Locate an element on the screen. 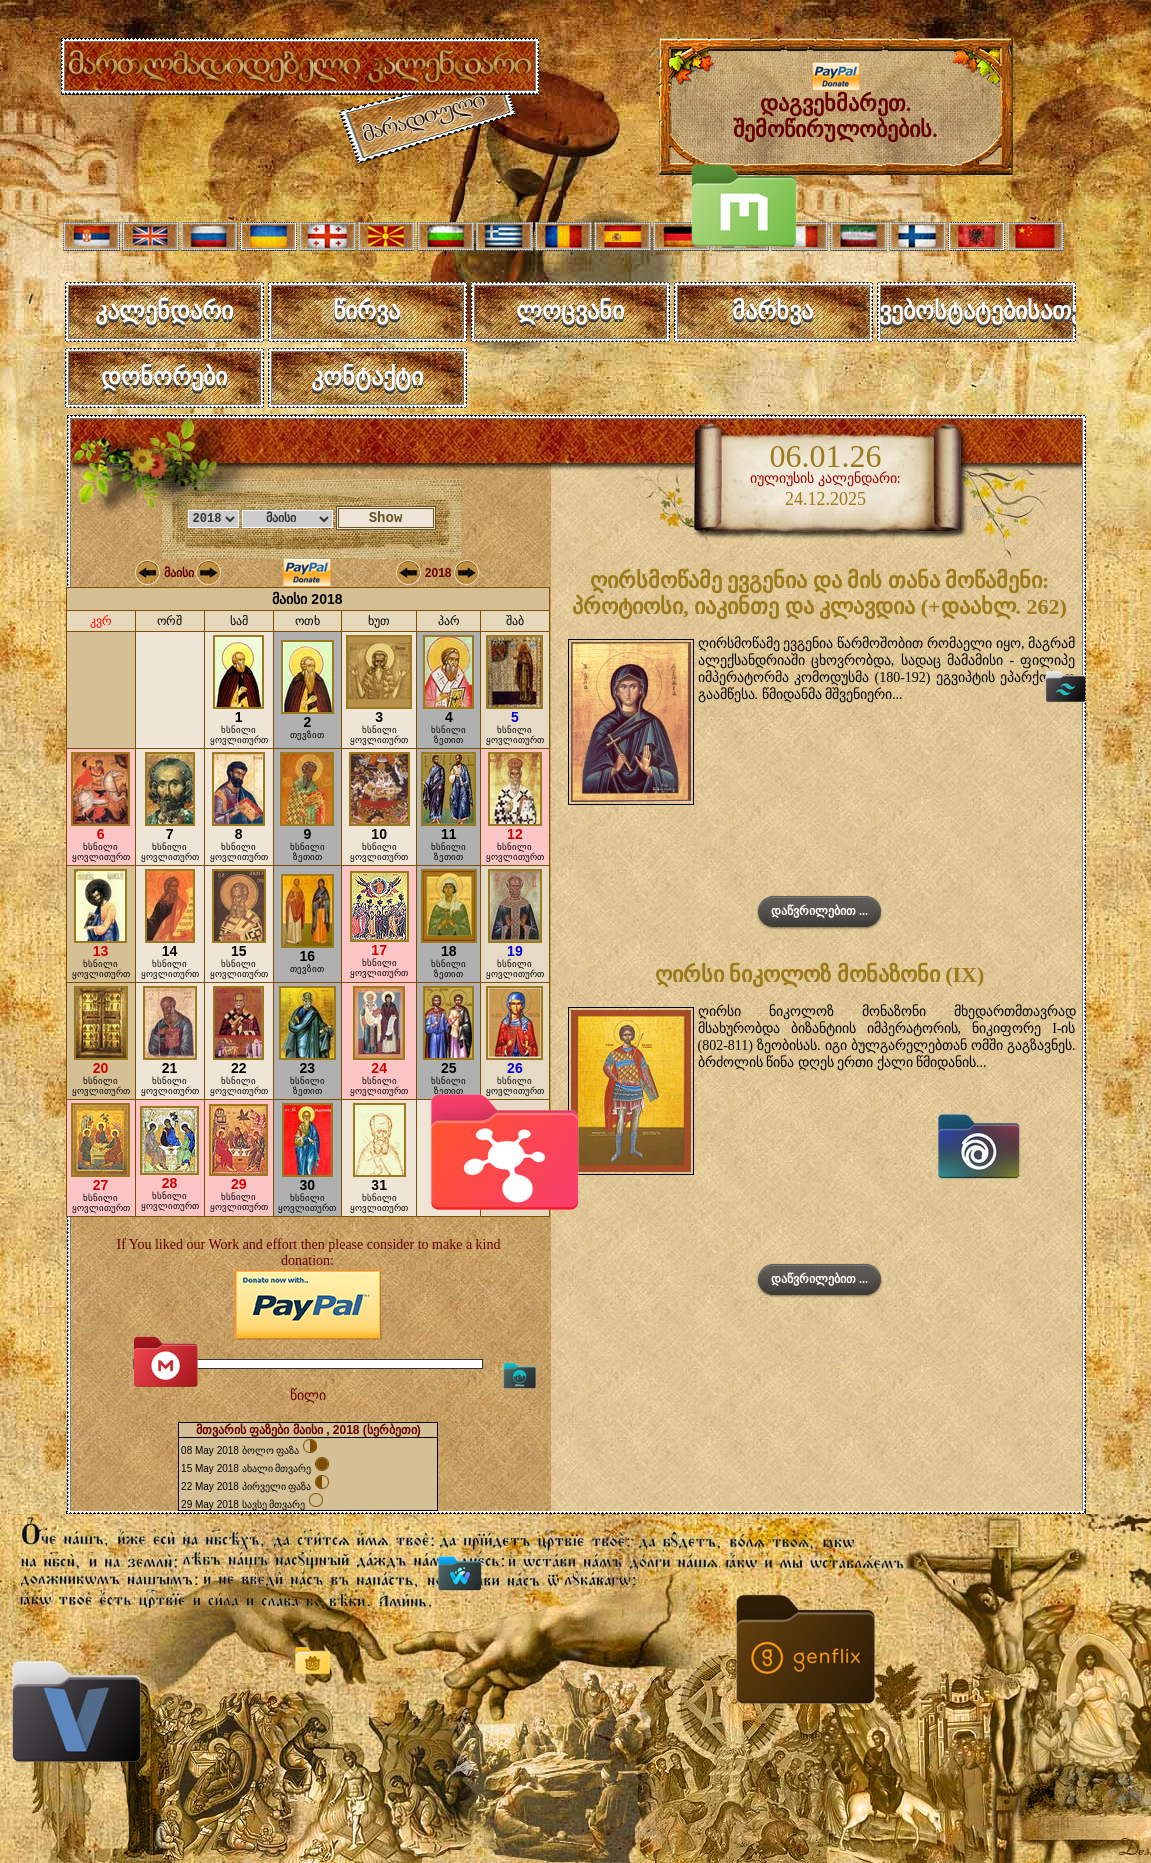 The image size is (1151, 1863). open quixel mixer project files folder is located at coordinates (743, 208).